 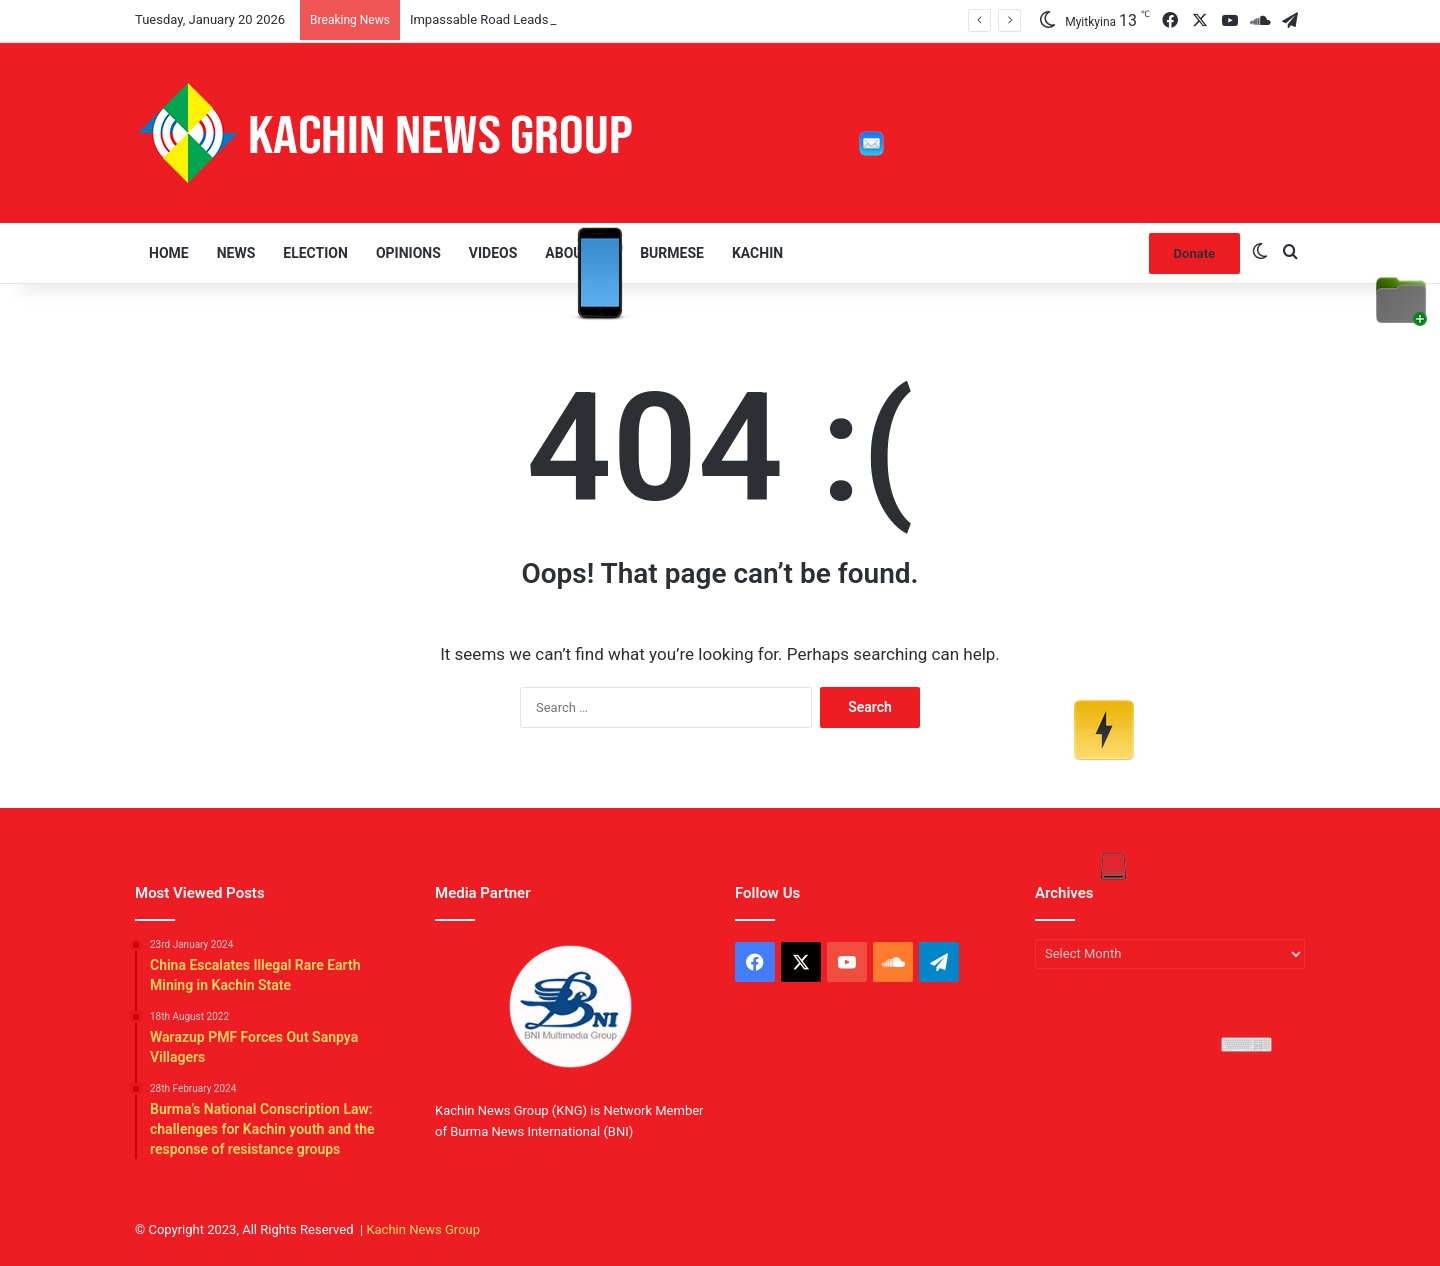 I want to click on open power management settings, so click(x=1104, y=730).